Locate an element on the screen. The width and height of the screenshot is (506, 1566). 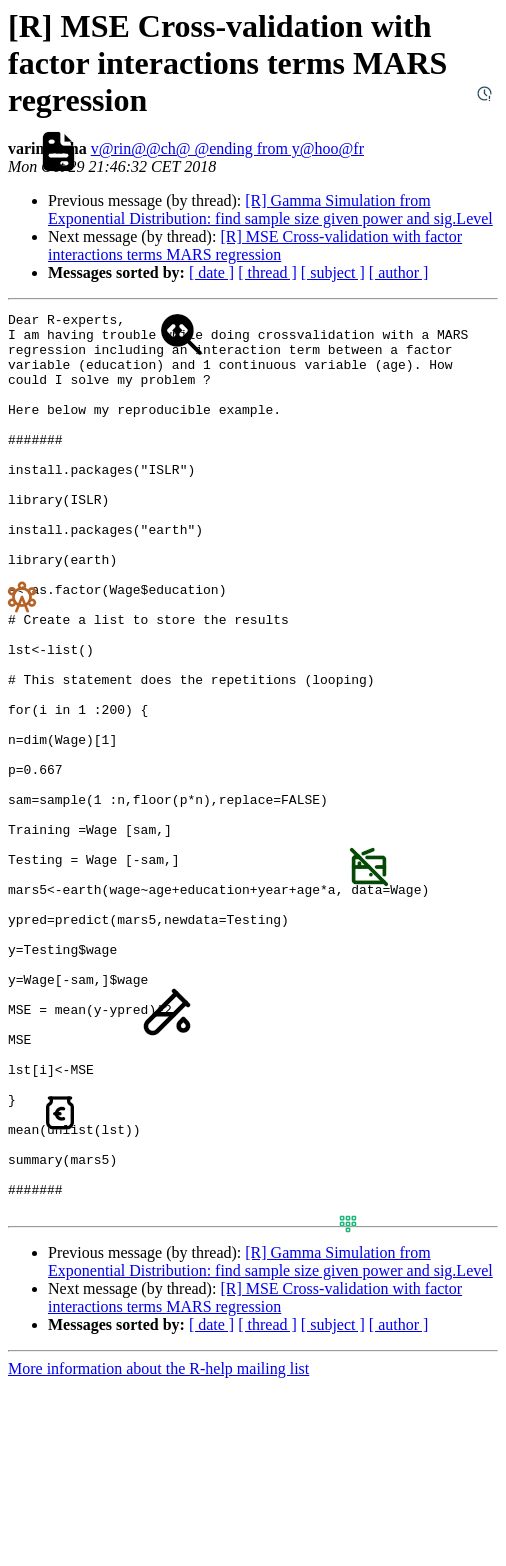
run a test or experiment is located at coordinates (167, 1012).